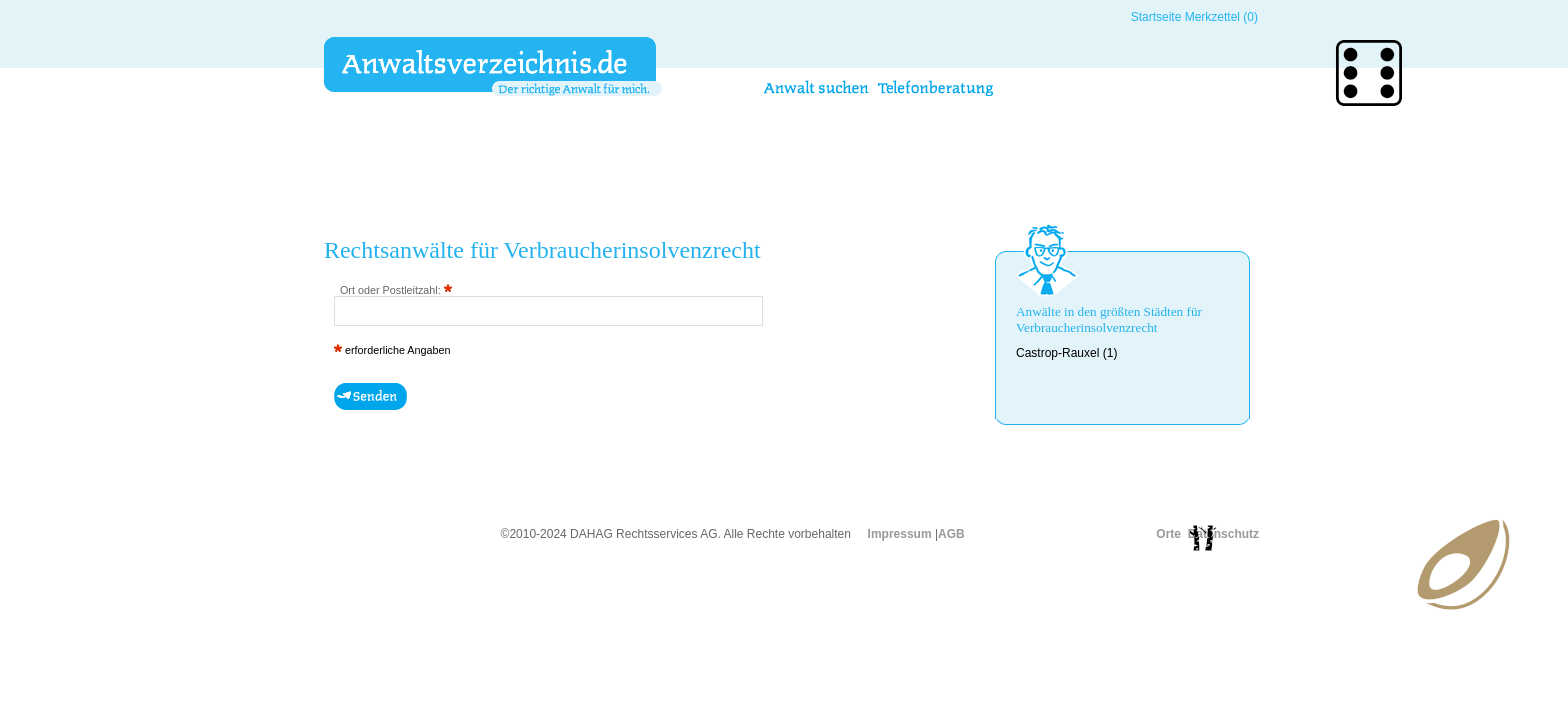 The image size is (1568, 721). Describe the element at coordinates (1203, 538) in the screenshot. I see `access forest or nature-themed game area` at that location.